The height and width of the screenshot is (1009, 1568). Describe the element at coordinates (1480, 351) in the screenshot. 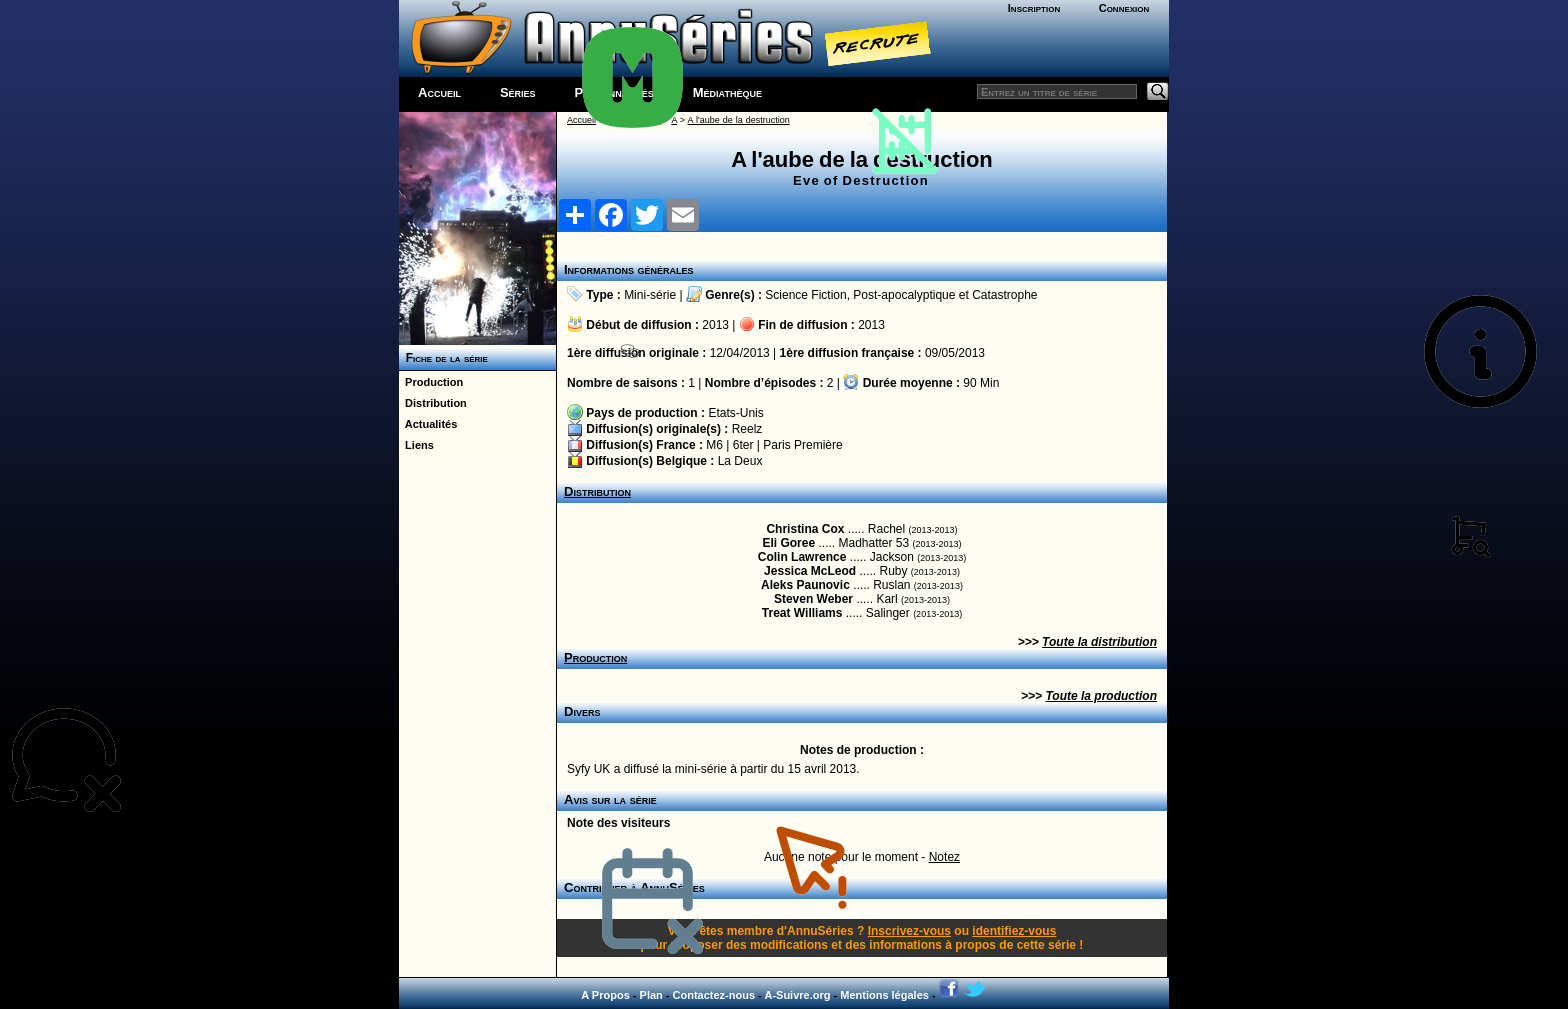

I see `view more information or details` at that location.